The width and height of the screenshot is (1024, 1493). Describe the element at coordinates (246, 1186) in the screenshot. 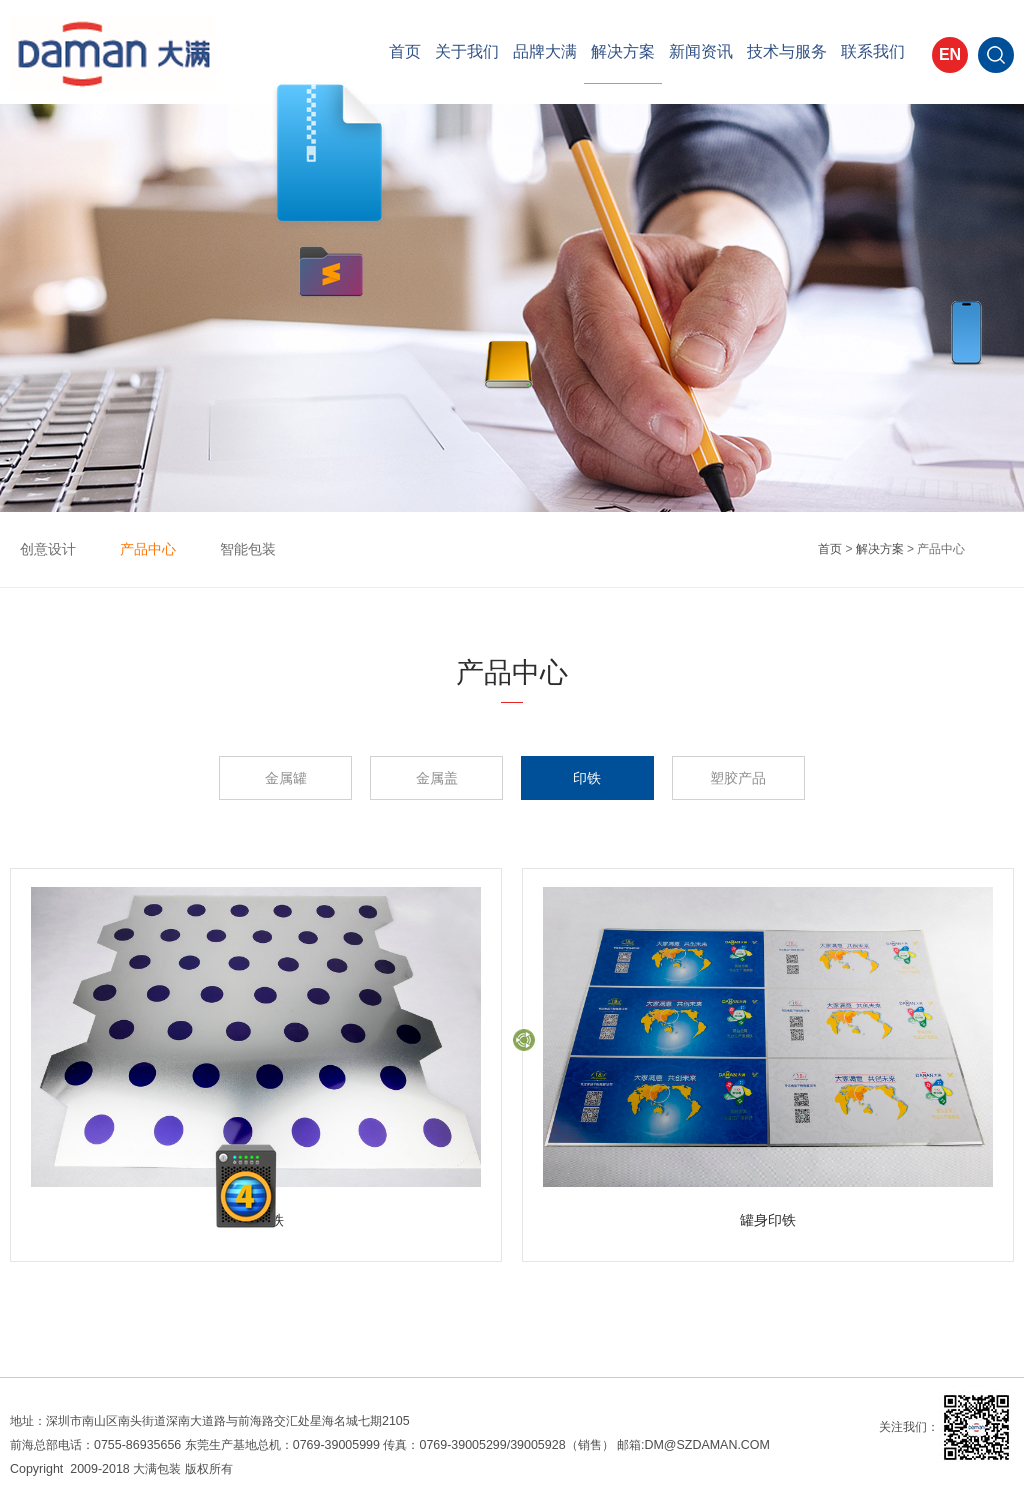

I see `access RAID 4 storage configuration` at that location.